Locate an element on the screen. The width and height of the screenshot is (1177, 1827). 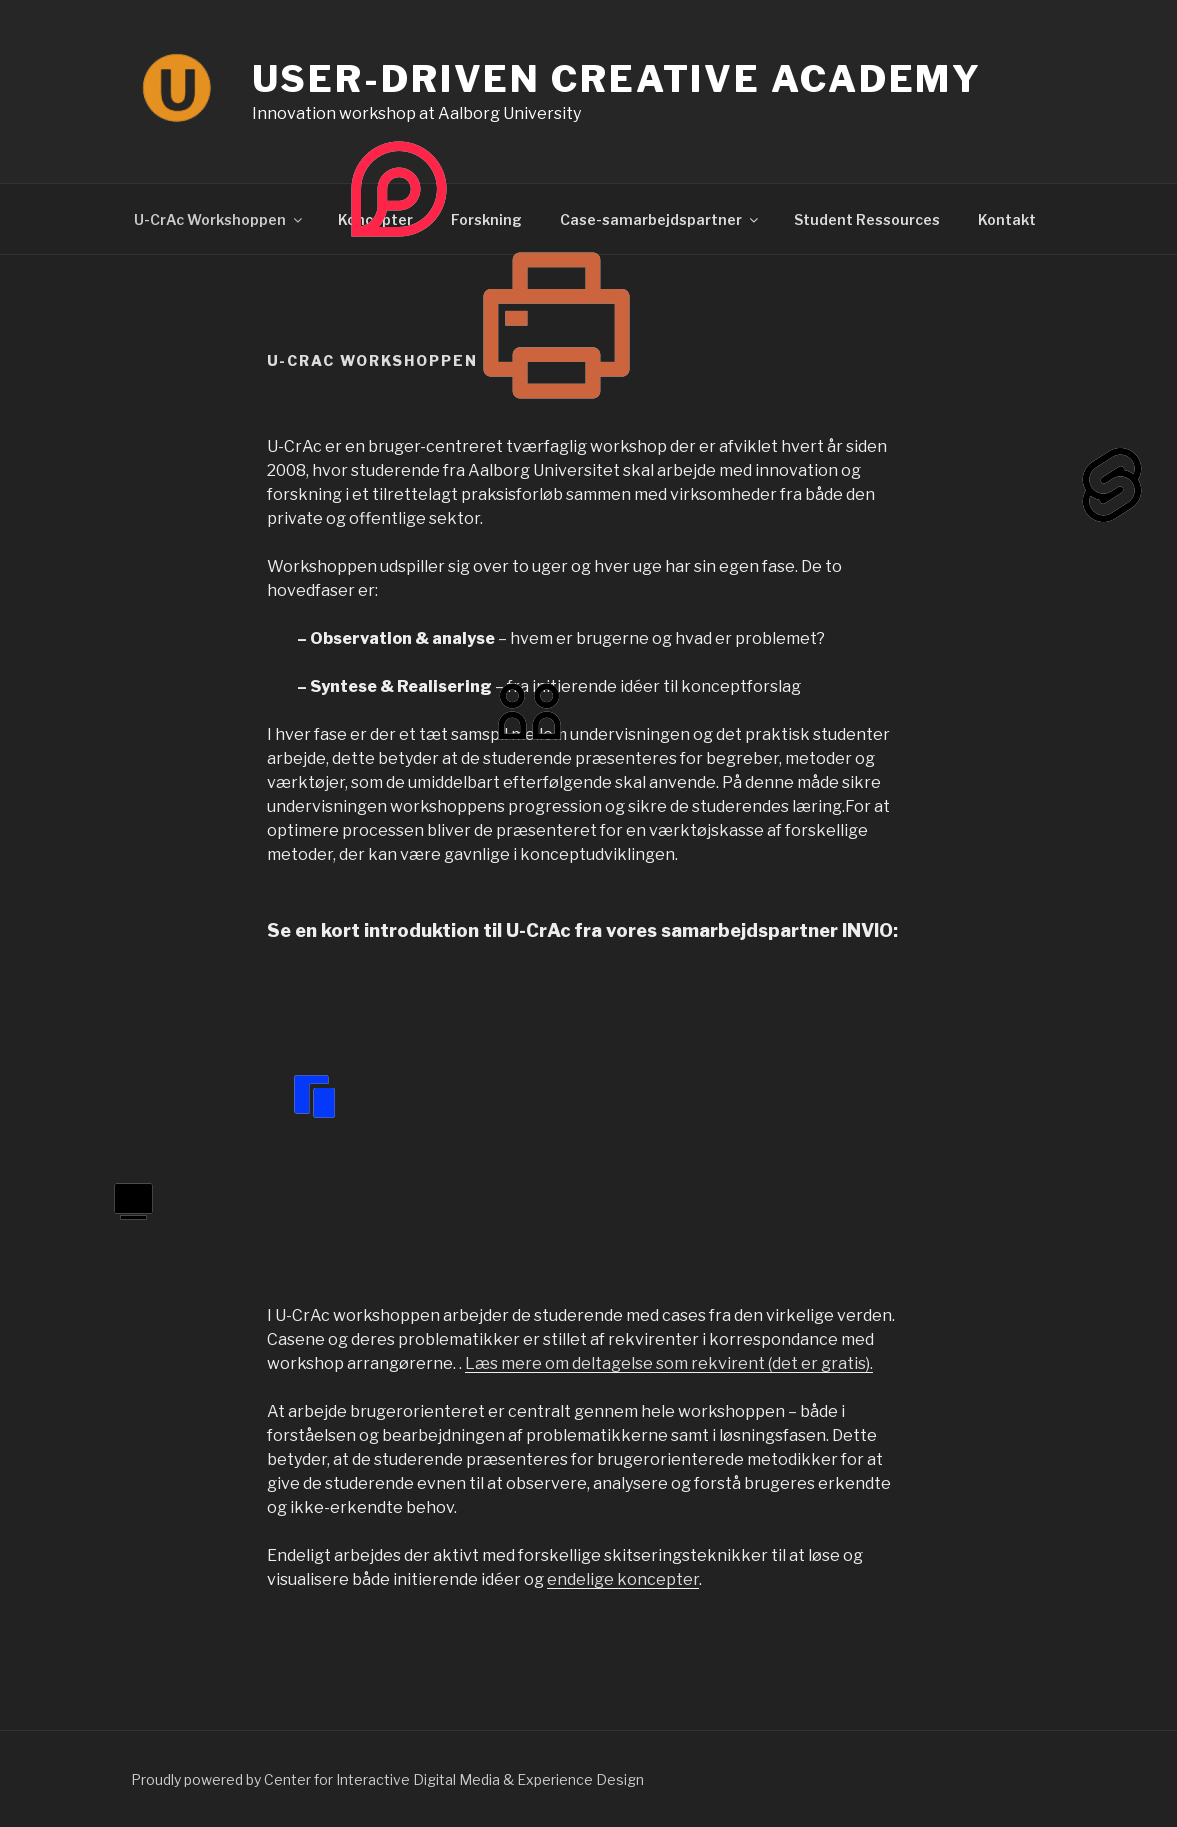
manage connected devices is located at coordinates (313, 1096).